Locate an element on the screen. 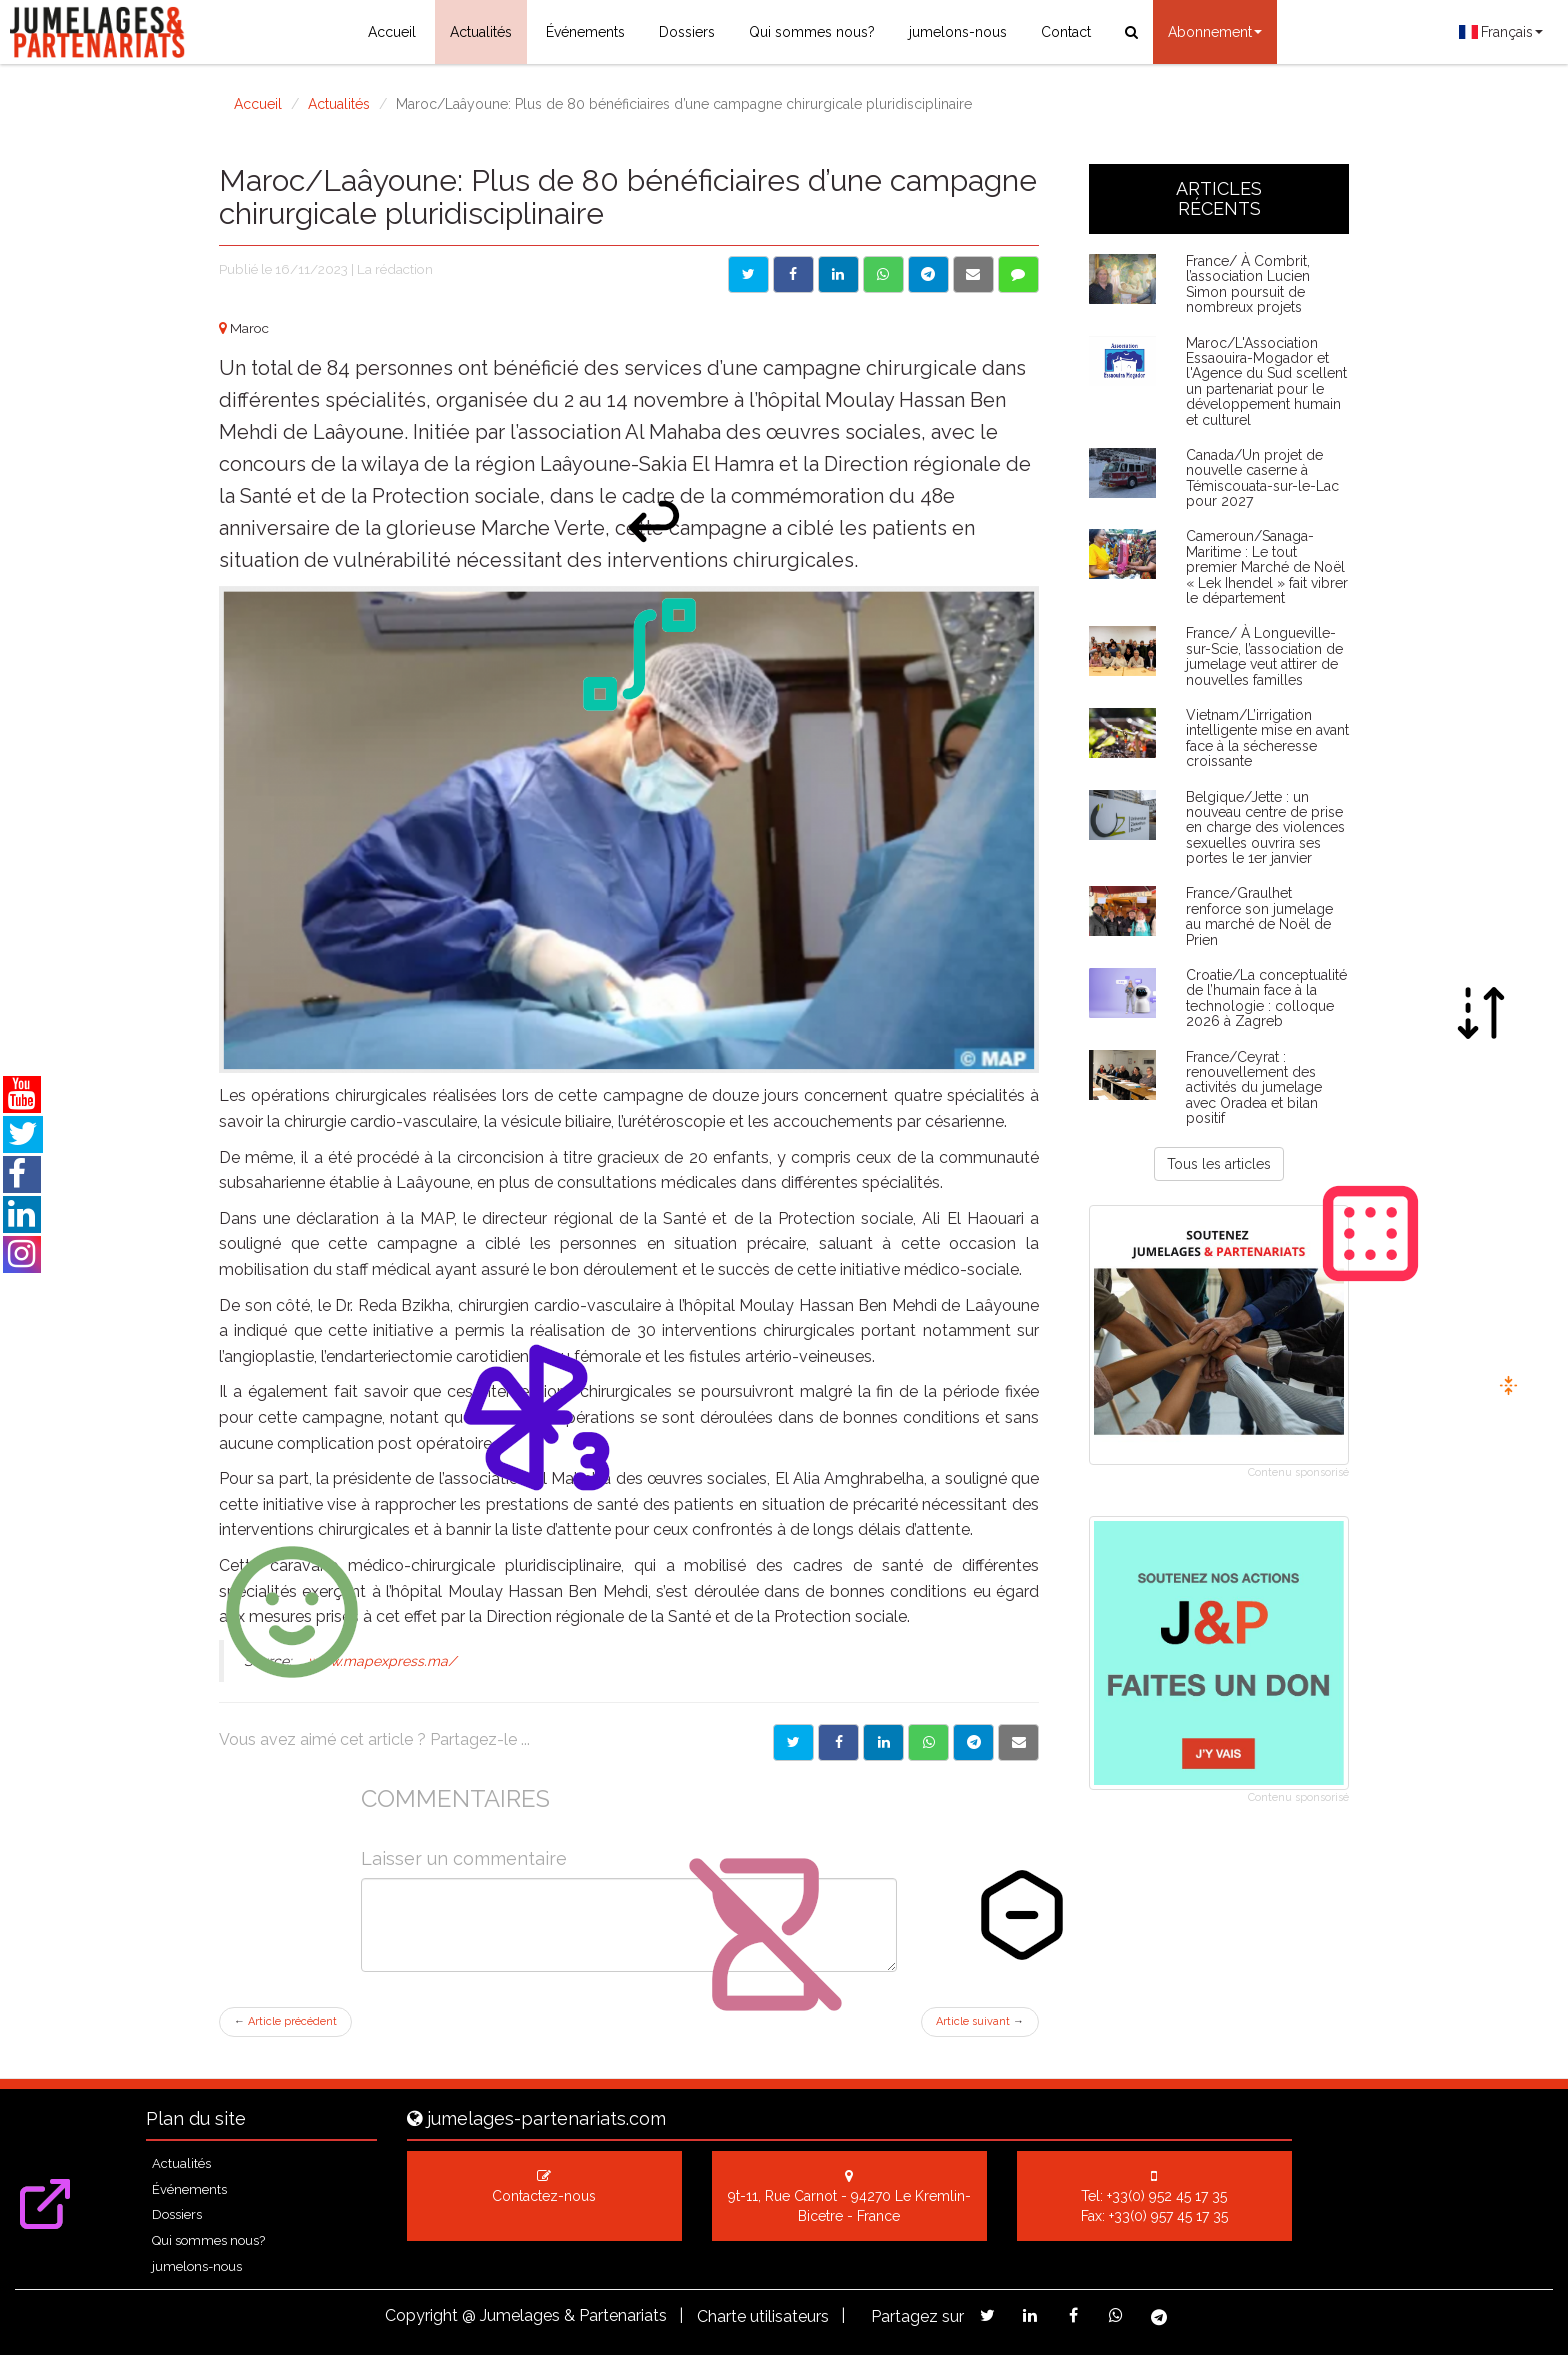 This screenshot has height=2355, width=1568. adjust padding or spacing within a container is located at coordinates (1370, 1233).